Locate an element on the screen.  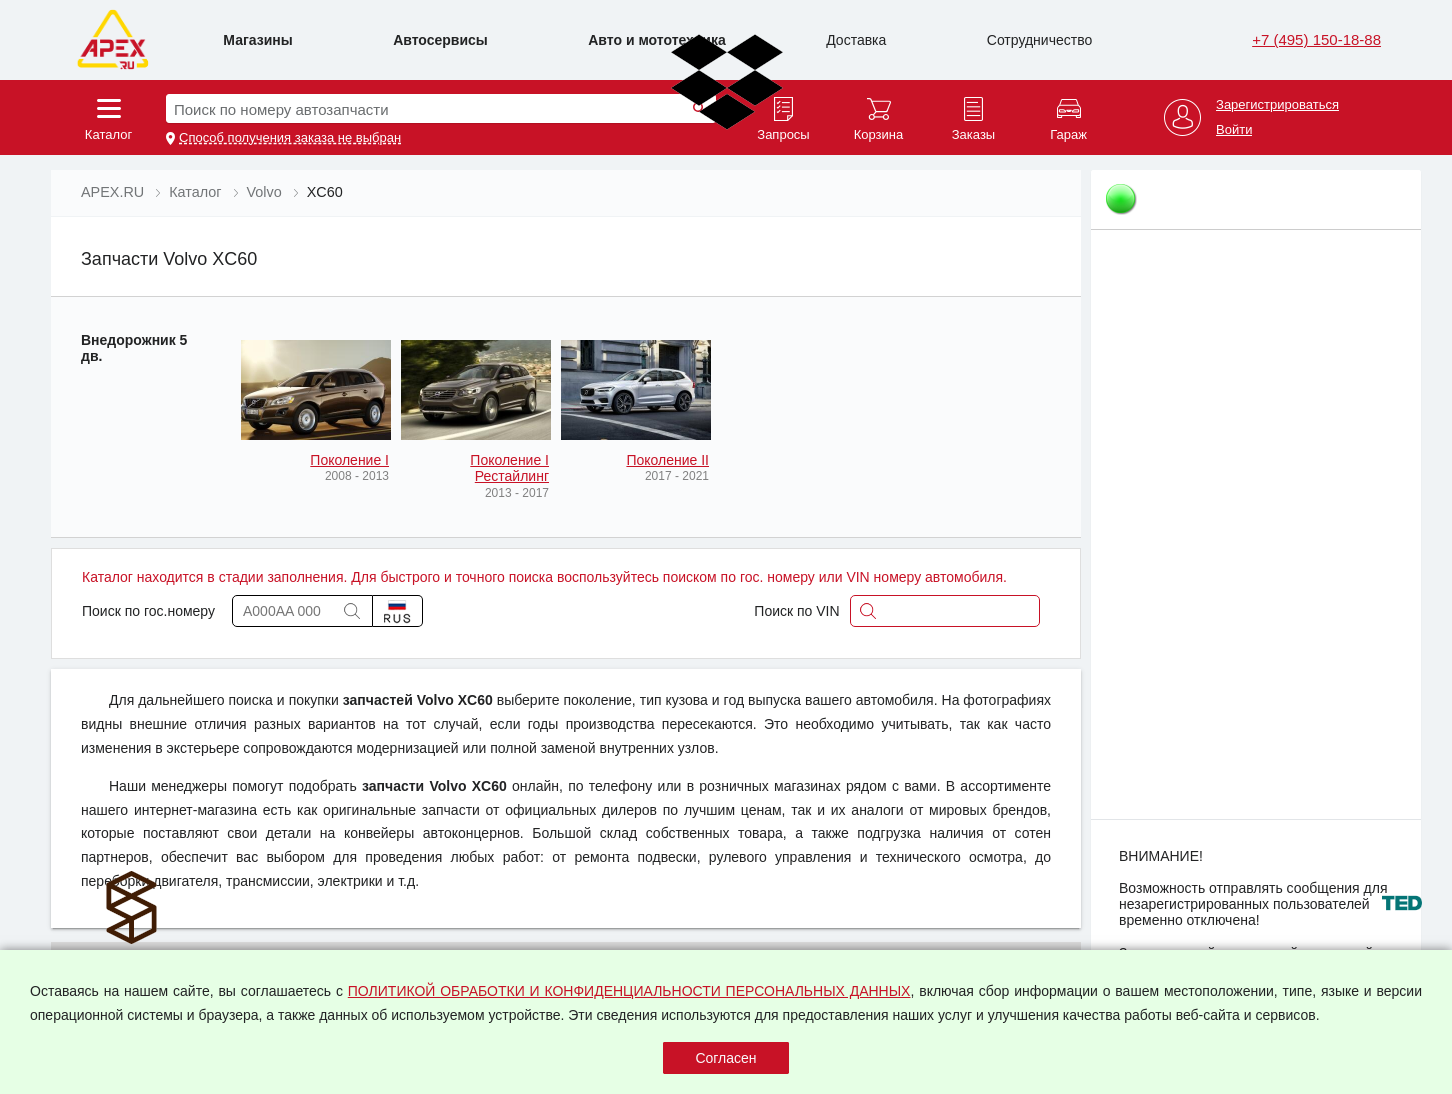
skypack logo is located at coordinates (131, 907).